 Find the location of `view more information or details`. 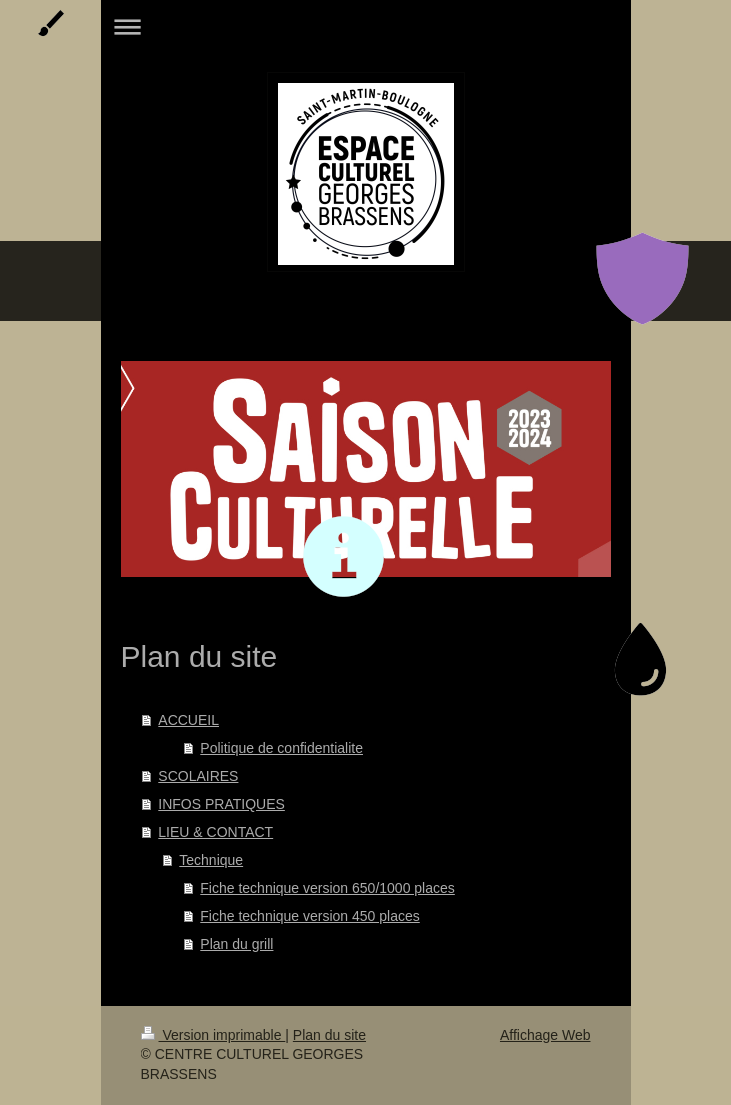

view more information or details is located at coordinates (343, 556).